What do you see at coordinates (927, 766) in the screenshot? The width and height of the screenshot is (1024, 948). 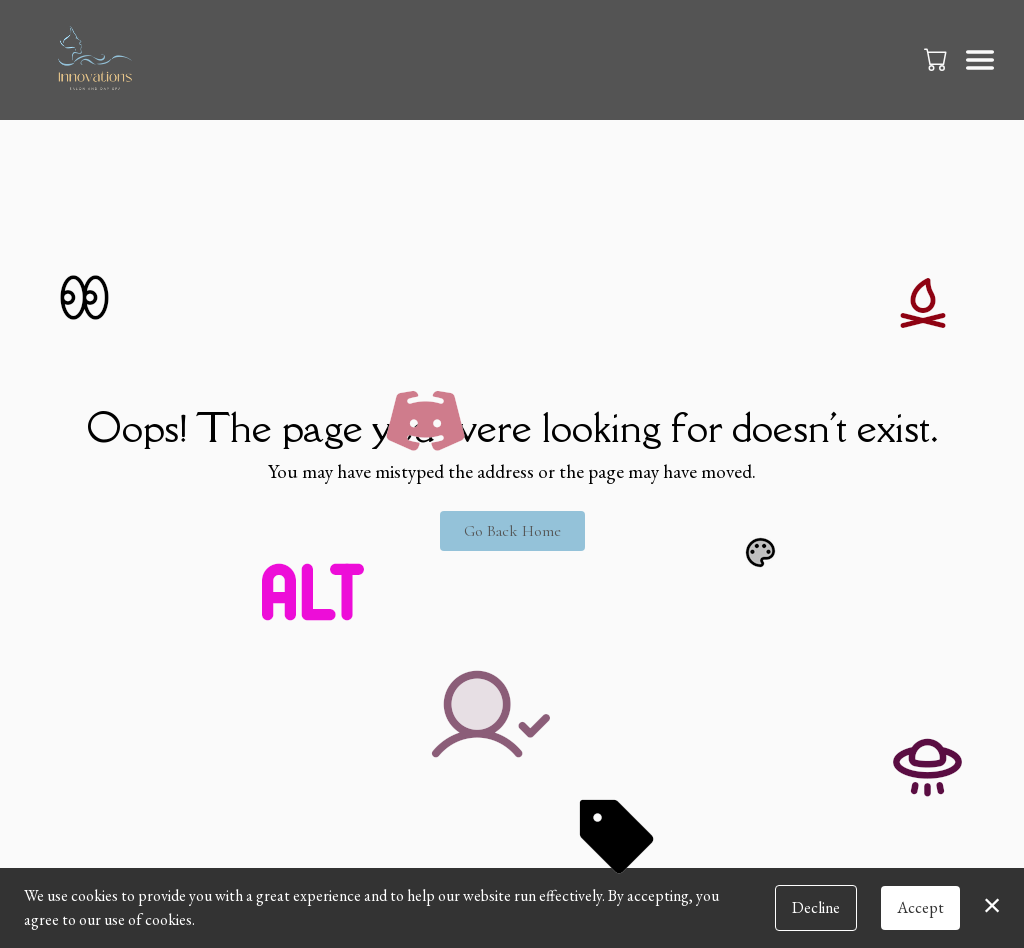 I see `access sci-fi or space-themed content` at bounding box center [927, 766].